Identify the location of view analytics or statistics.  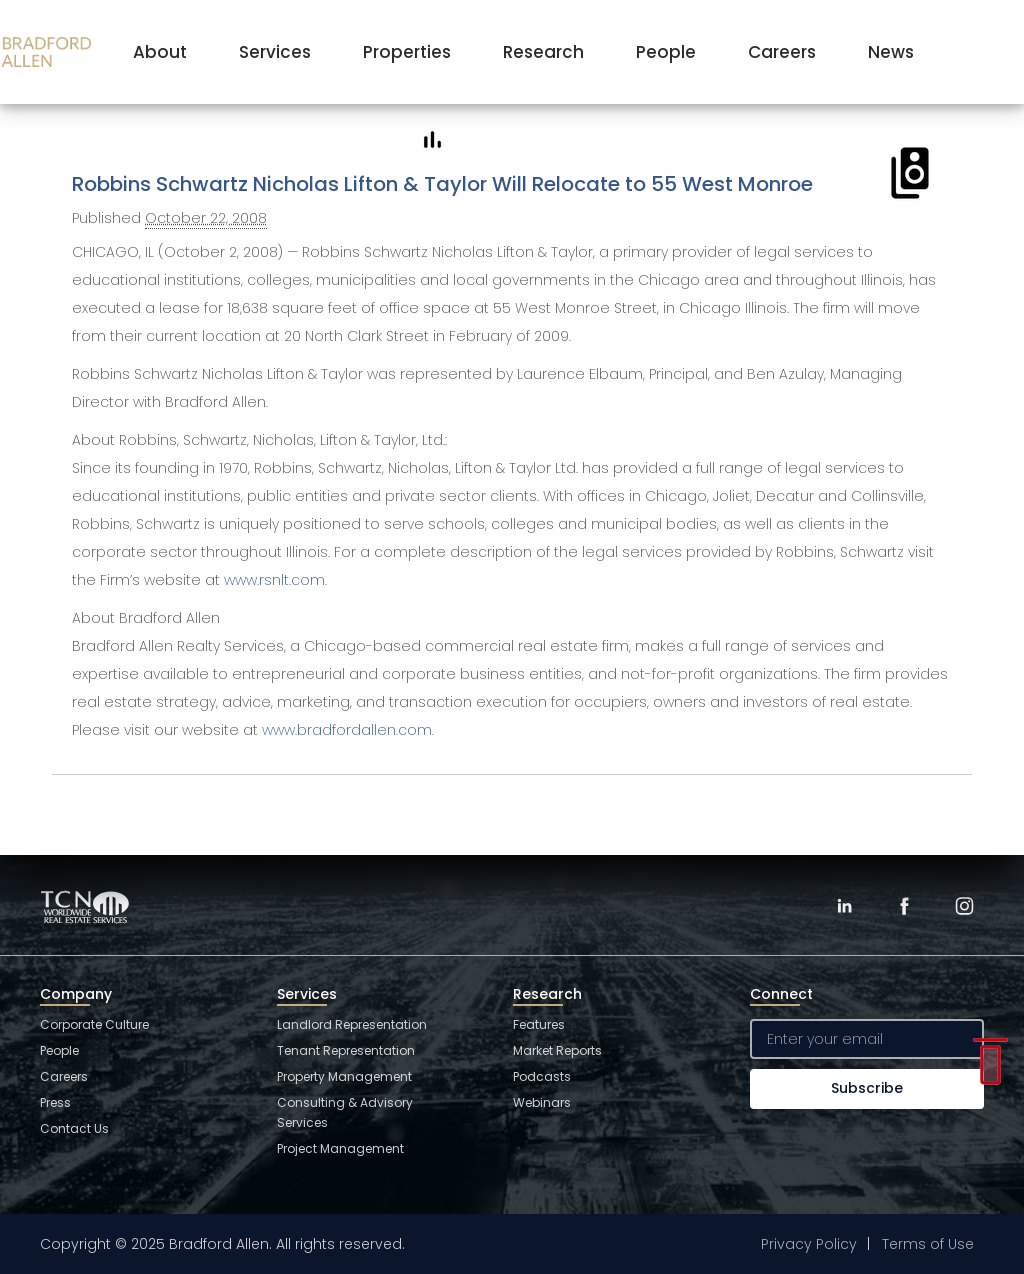
(432, 139).